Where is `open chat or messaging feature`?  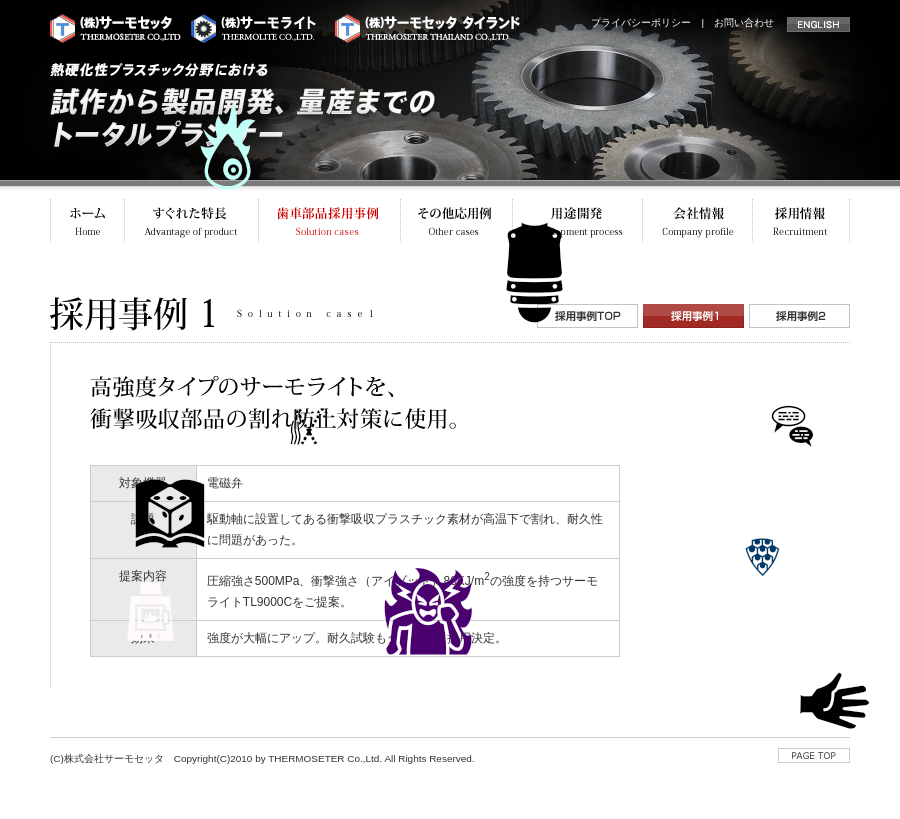 open chat or messaging feature is located at coordinates (792, 426).